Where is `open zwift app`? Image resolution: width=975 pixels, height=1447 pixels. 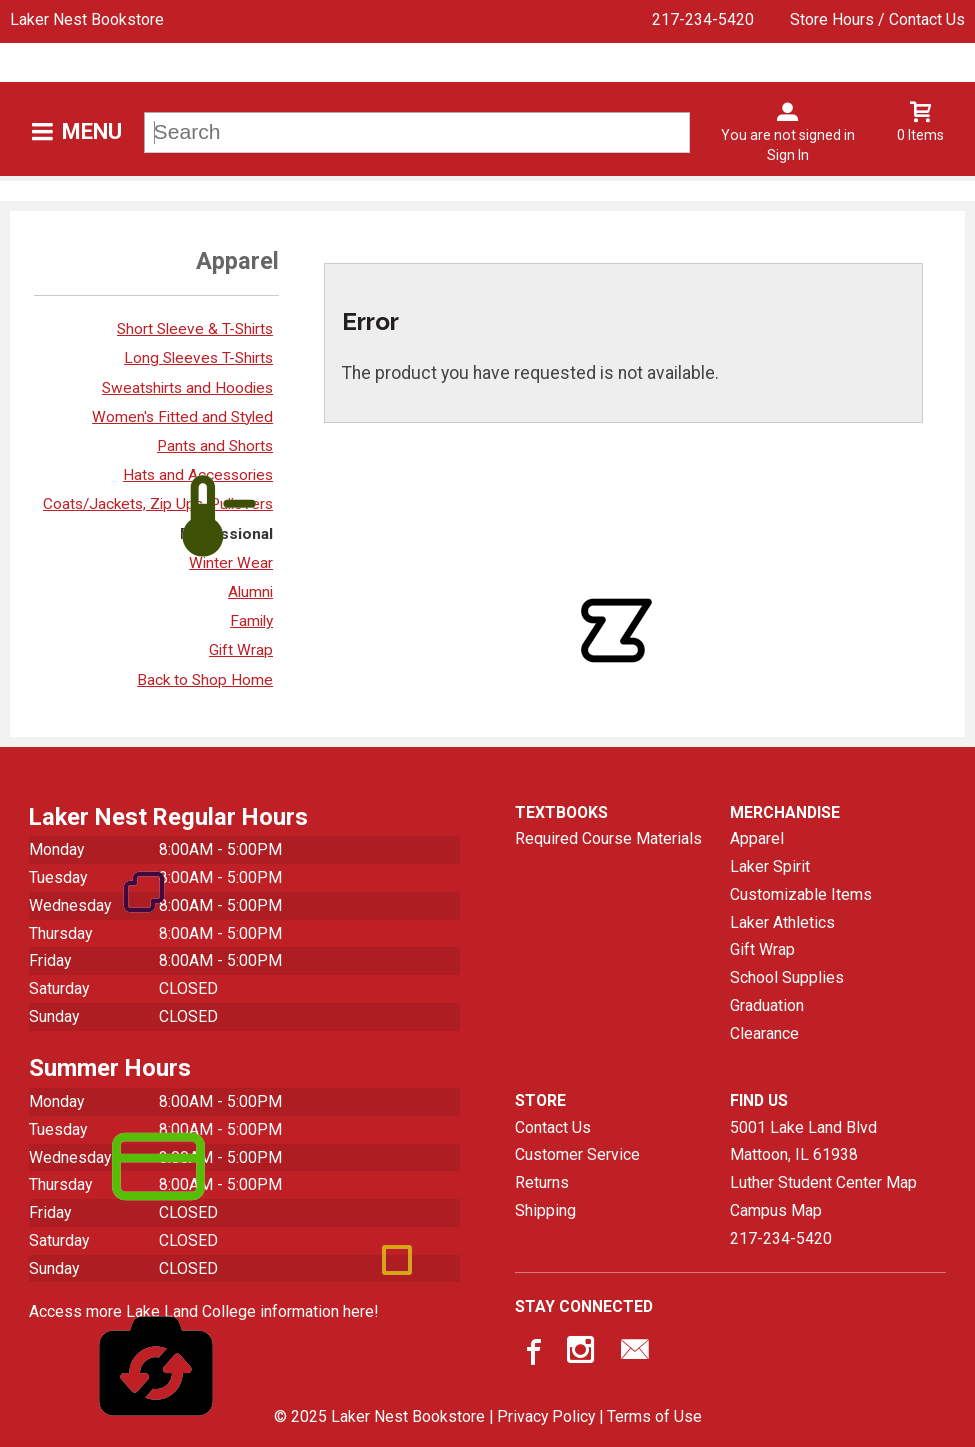
open zwift app is located at coordinates (616, 630).